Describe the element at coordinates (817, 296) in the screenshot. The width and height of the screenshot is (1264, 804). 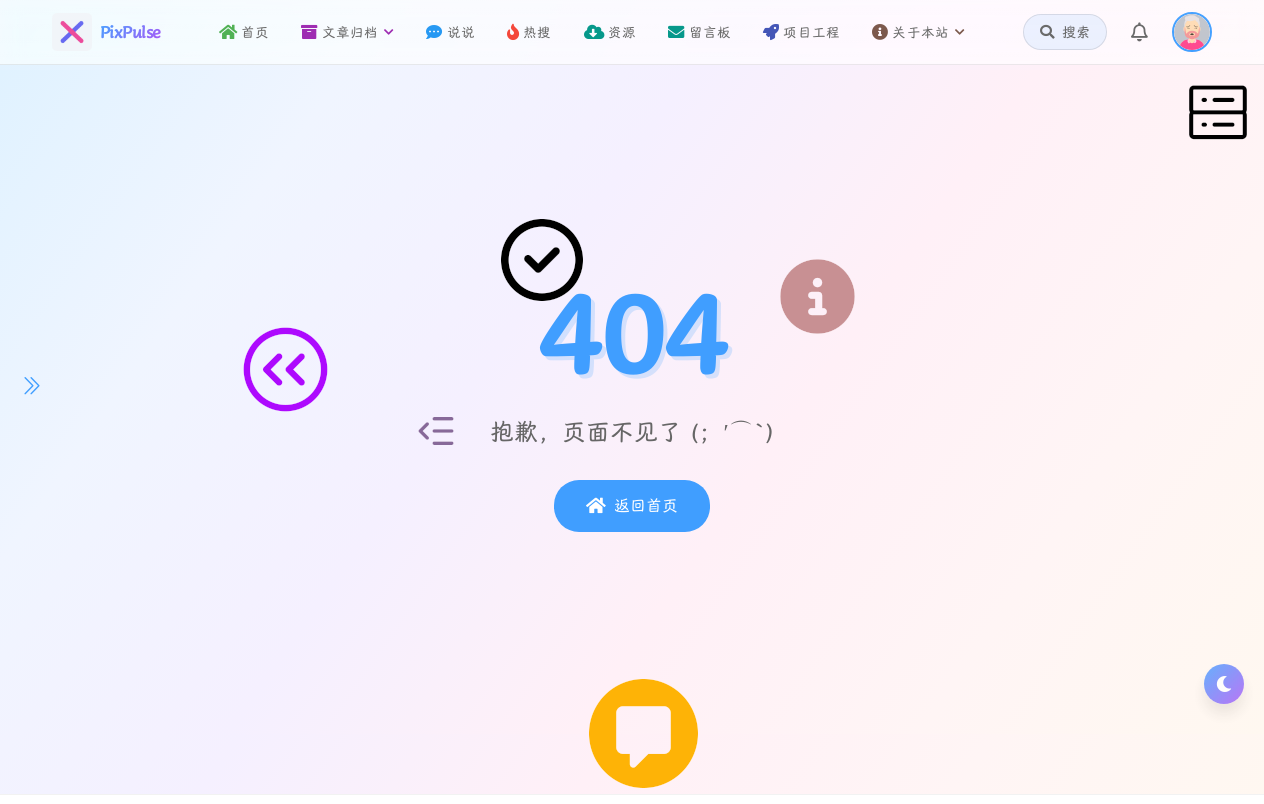
I see `view more information or details` at that location.